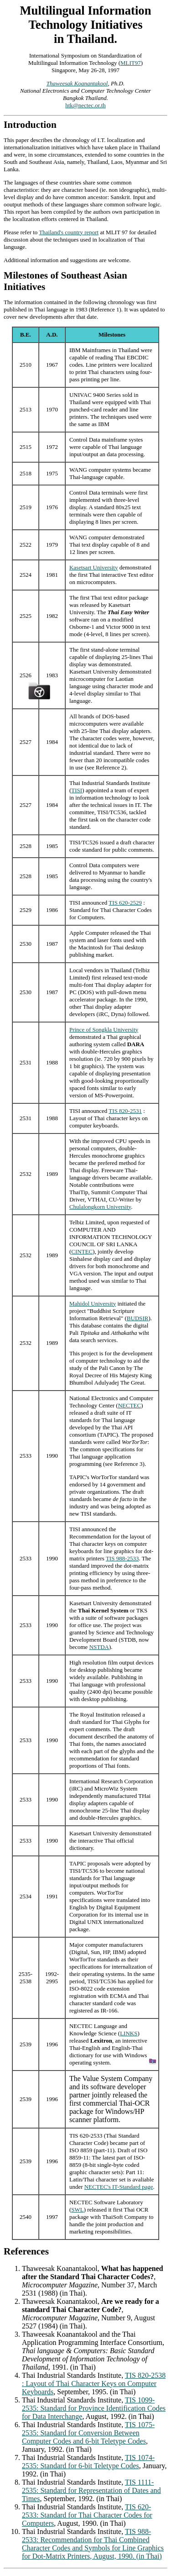 This screenshot has height=2576, width=171. I want to click on folder containing pokémon master ball images or assets, so click(152, 2061).